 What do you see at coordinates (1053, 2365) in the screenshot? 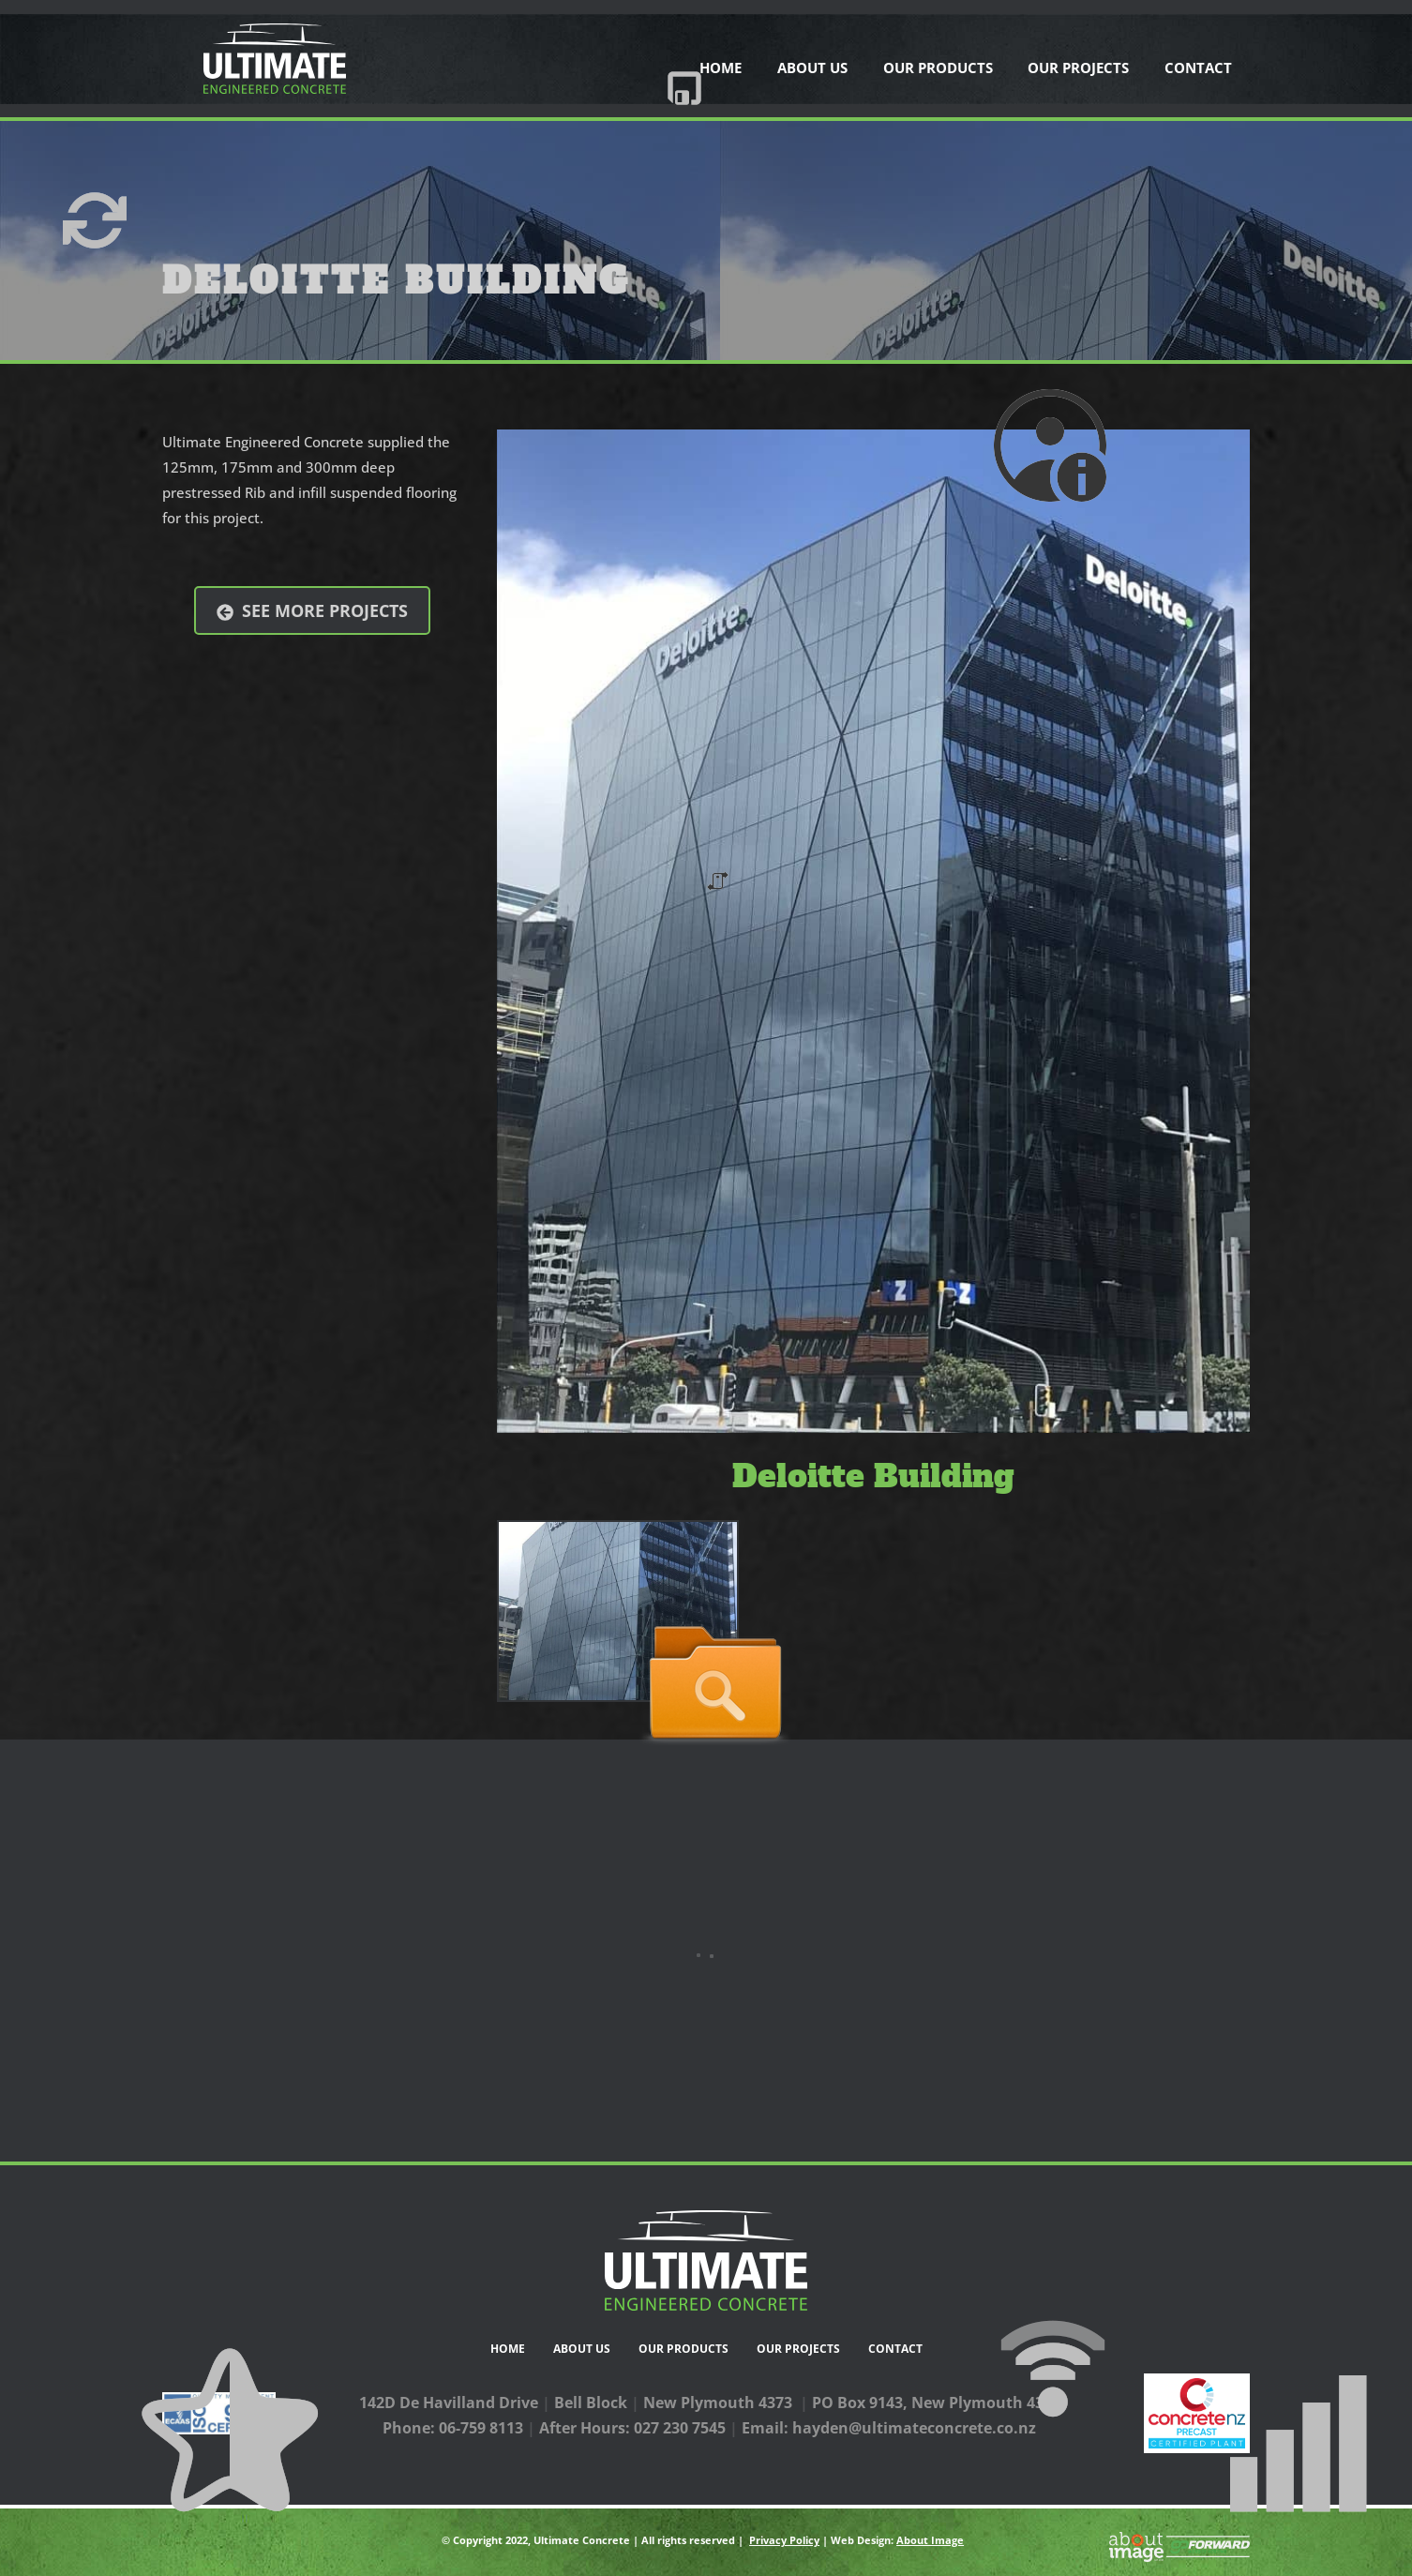
I see `indicates a strong wireless network connection` at bounding box center [1053, 2365].